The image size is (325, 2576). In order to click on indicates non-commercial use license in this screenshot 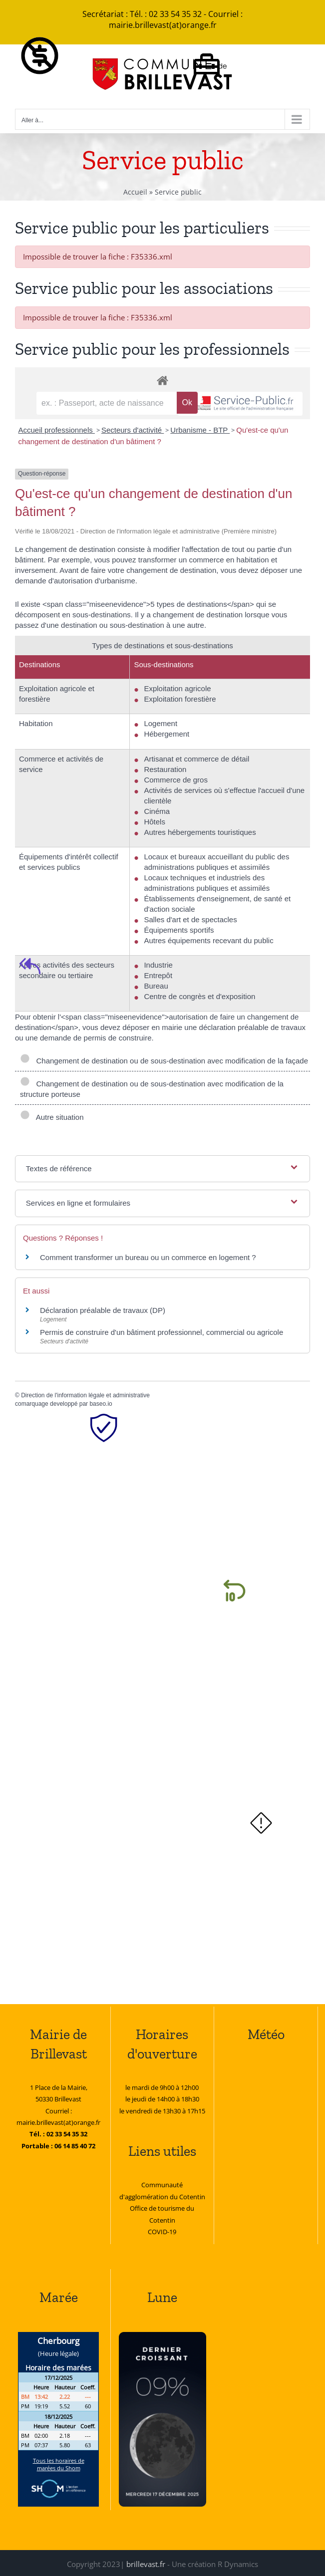, I will do `click(39, 55)`.